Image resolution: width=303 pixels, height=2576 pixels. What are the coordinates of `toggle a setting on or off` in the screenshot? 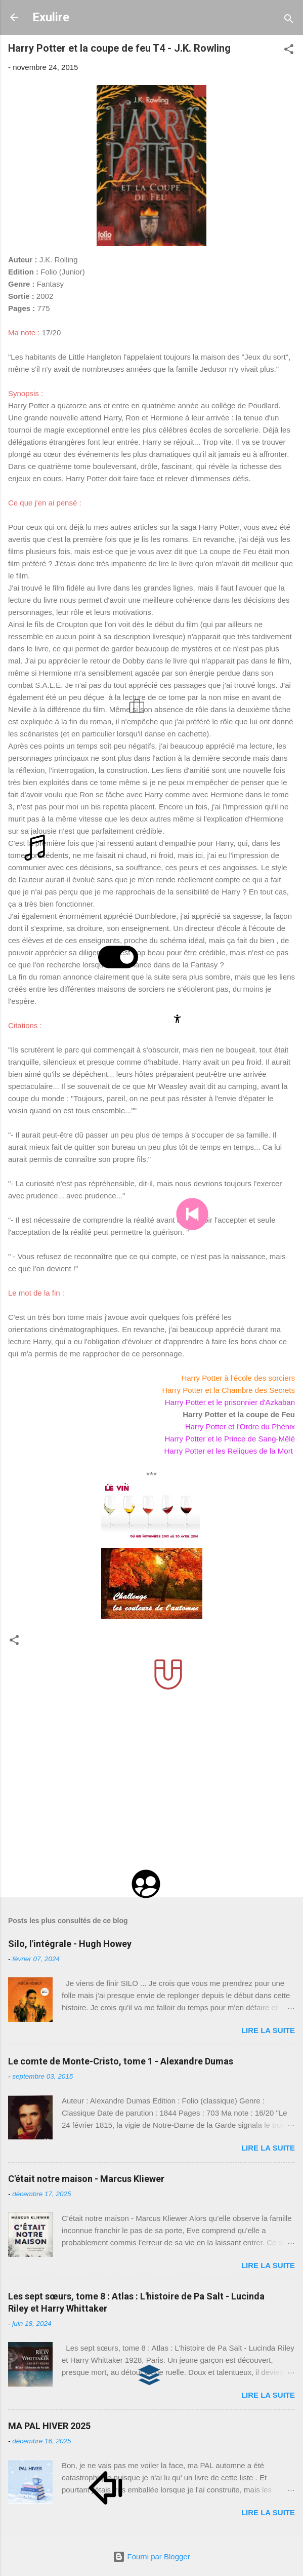 It's located at (118, 957).